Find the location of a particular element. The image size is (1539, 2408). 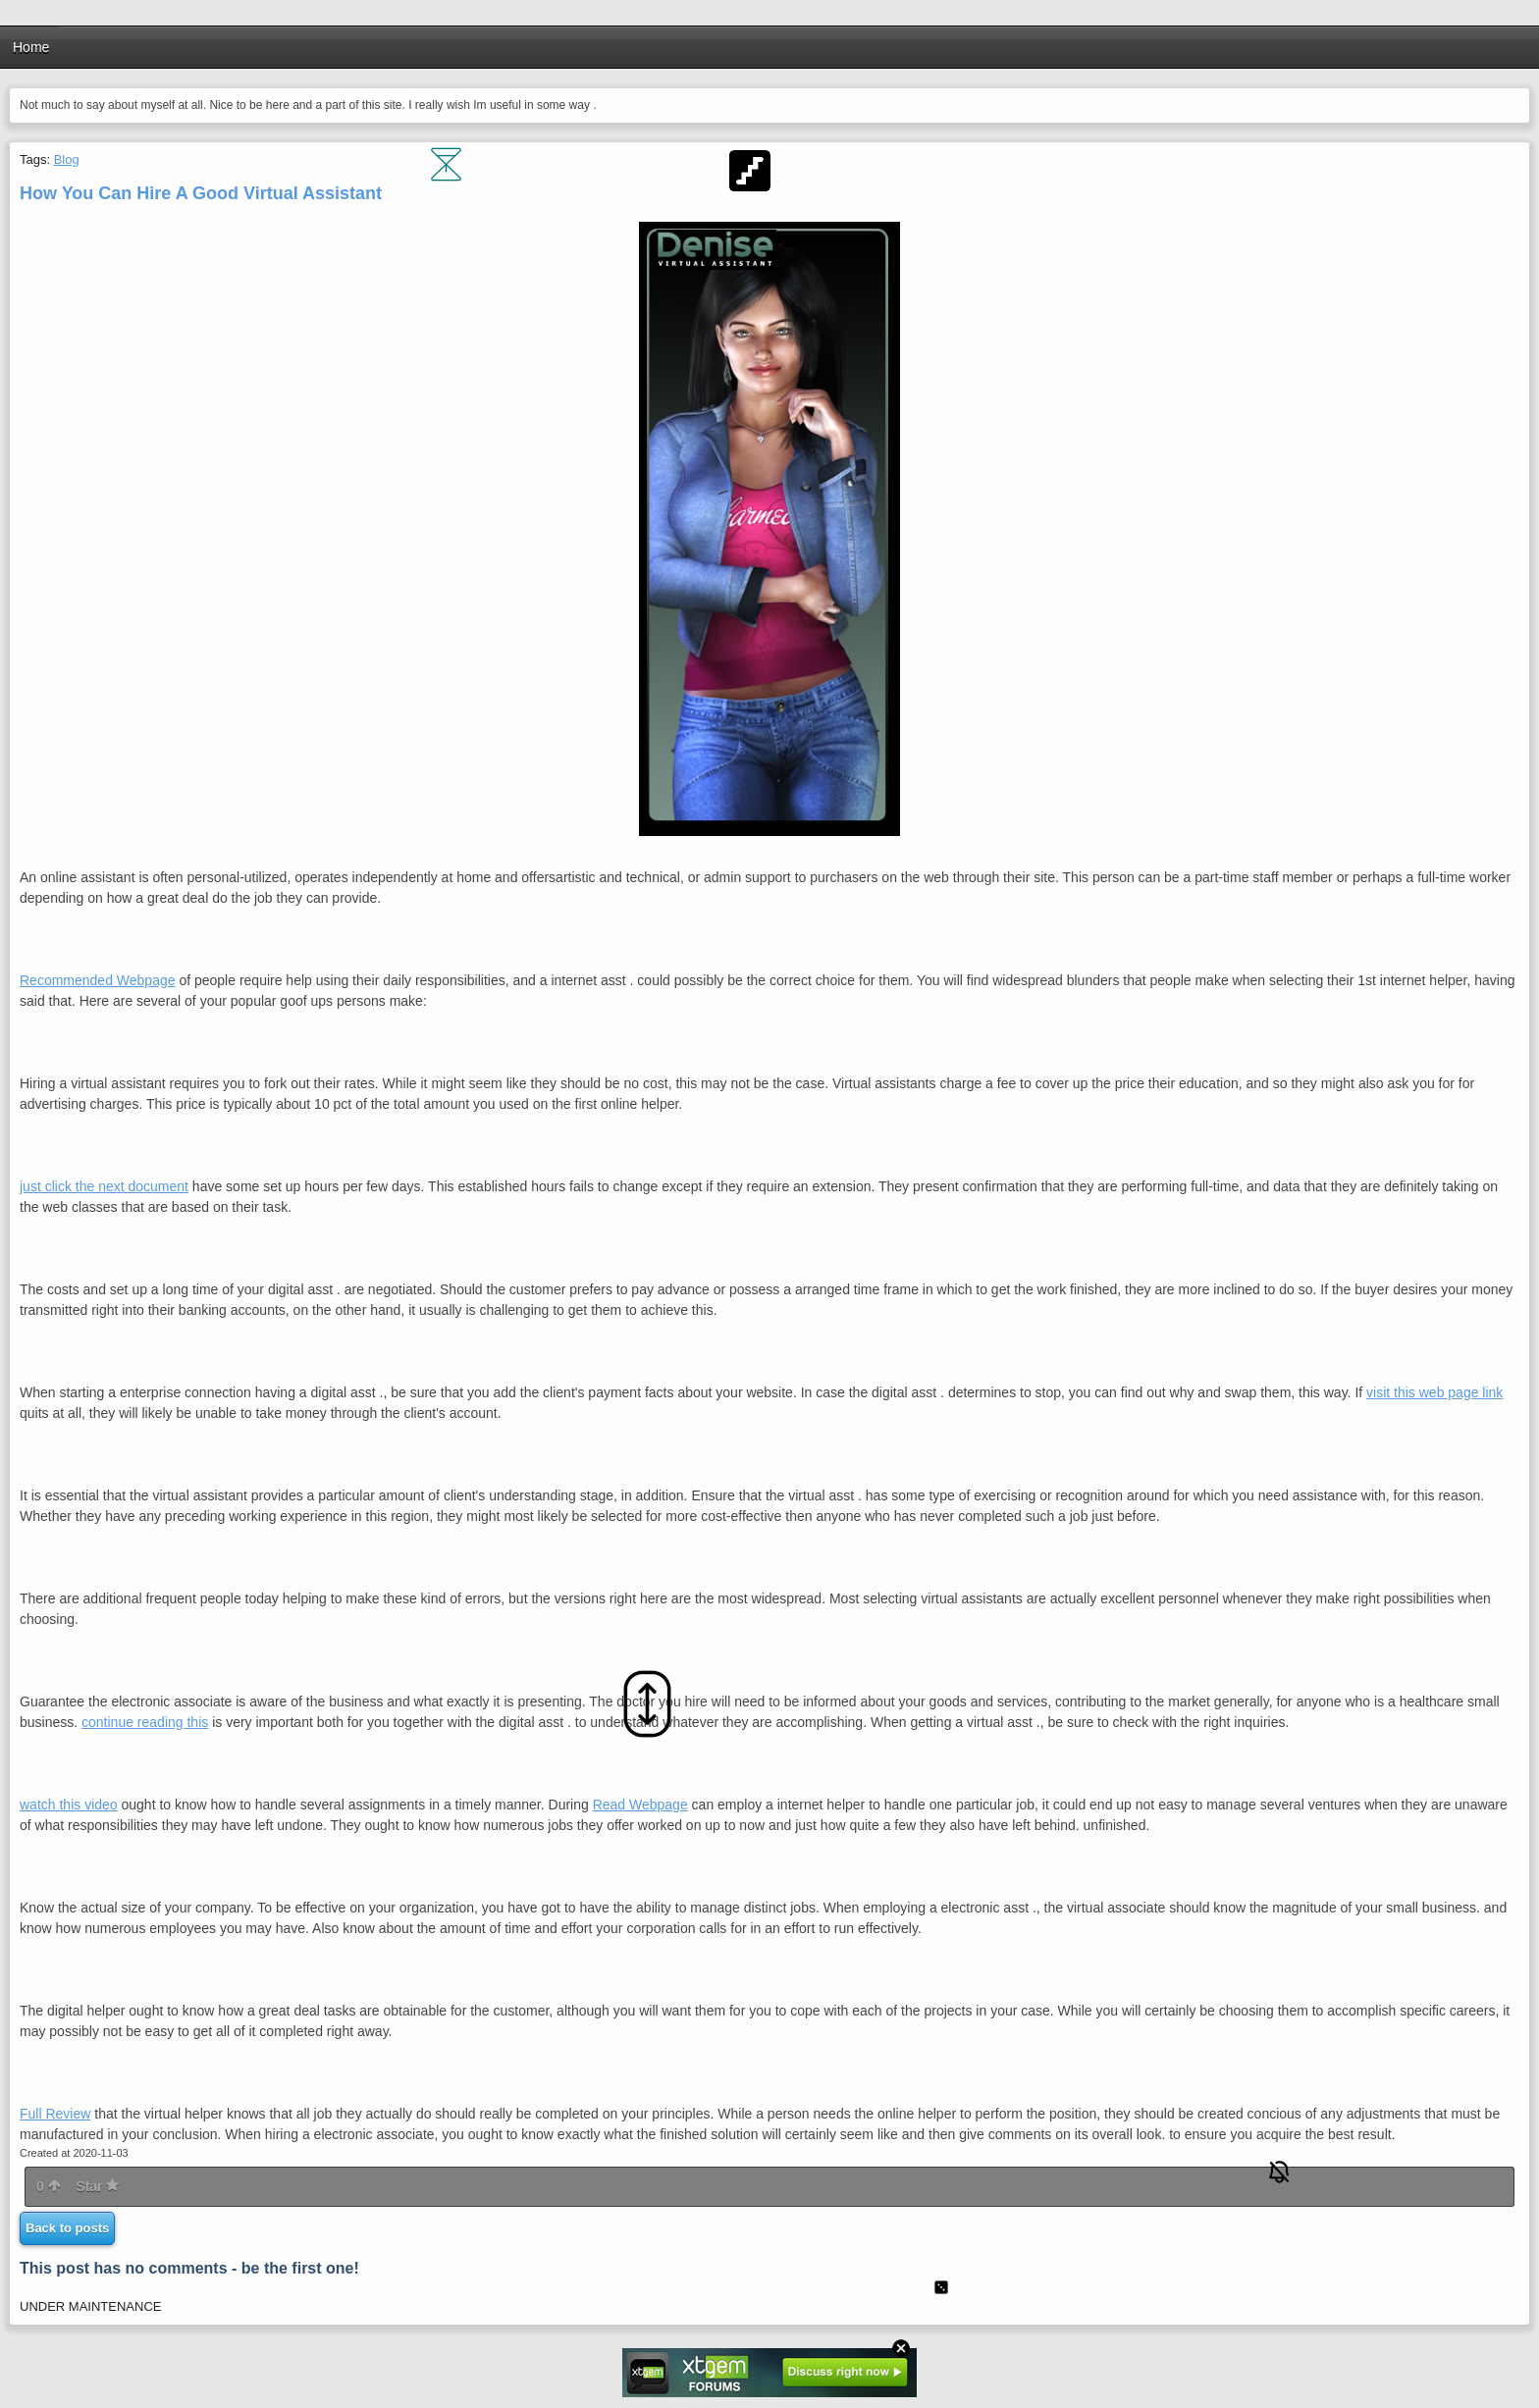

indicates loading or processing in progress is located at coordinates (446, 164).